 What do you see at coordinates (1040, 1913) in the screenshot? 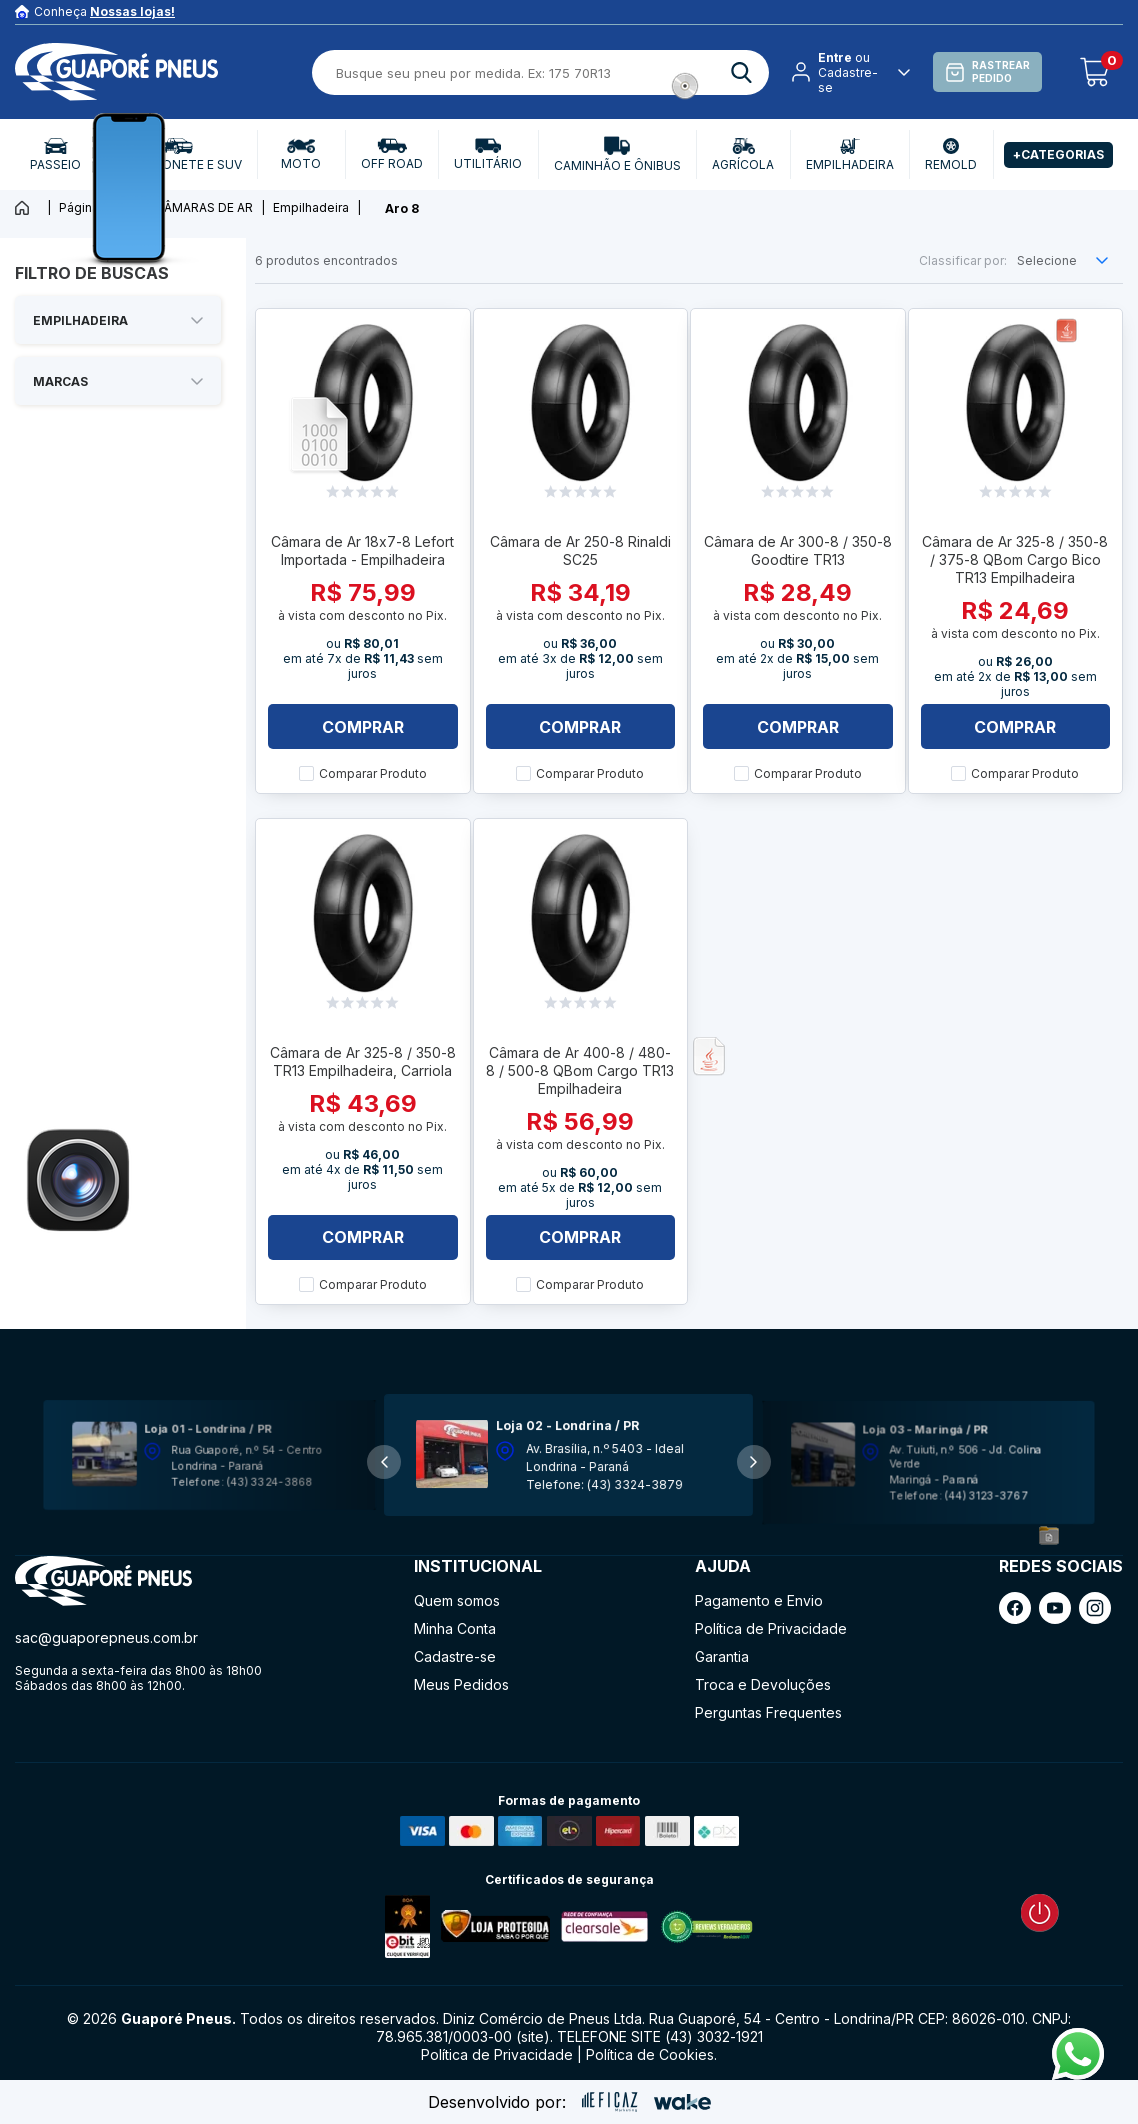
I see `shut down or power off the system` at bounding box center [1040, 1913].